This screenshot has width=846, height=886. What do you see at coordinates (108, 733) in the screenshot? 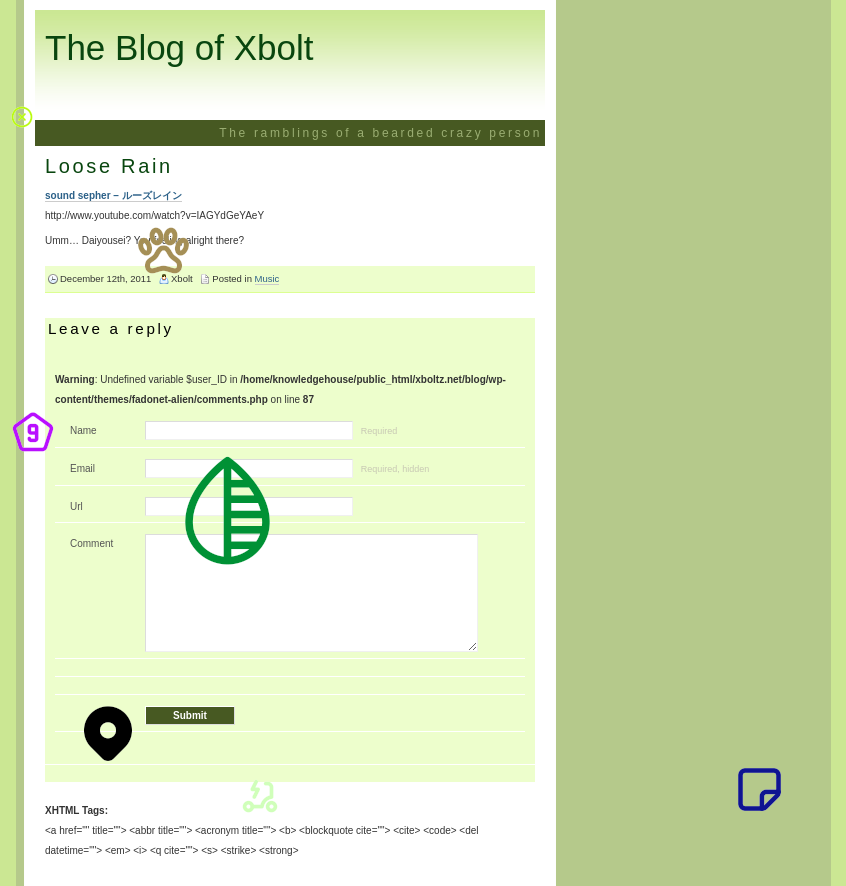
I see `view or set a location on the map` at bounding box center [108, 733].